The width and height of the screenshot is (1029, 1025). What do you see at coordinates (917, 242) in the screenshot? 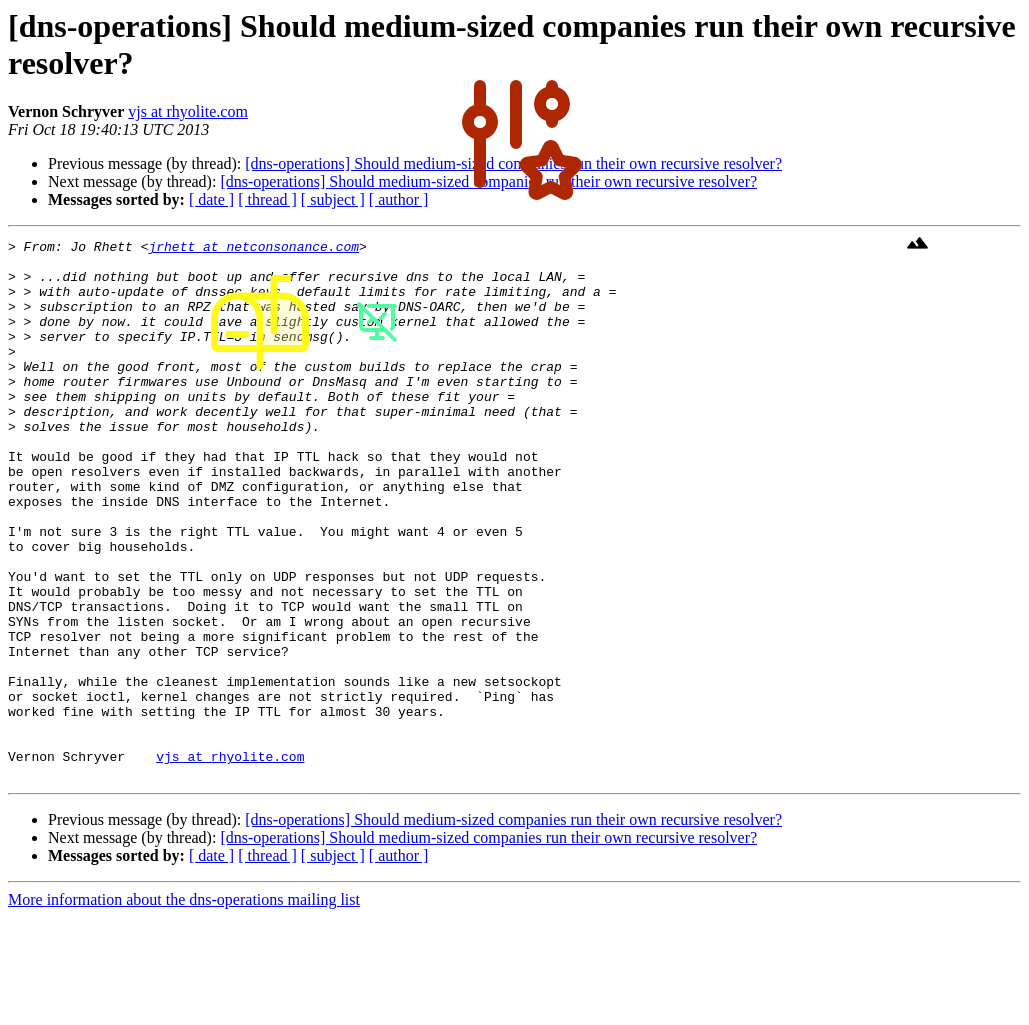
I see `apply a landscape or nature photo filter` at bounding box center [917, 242].